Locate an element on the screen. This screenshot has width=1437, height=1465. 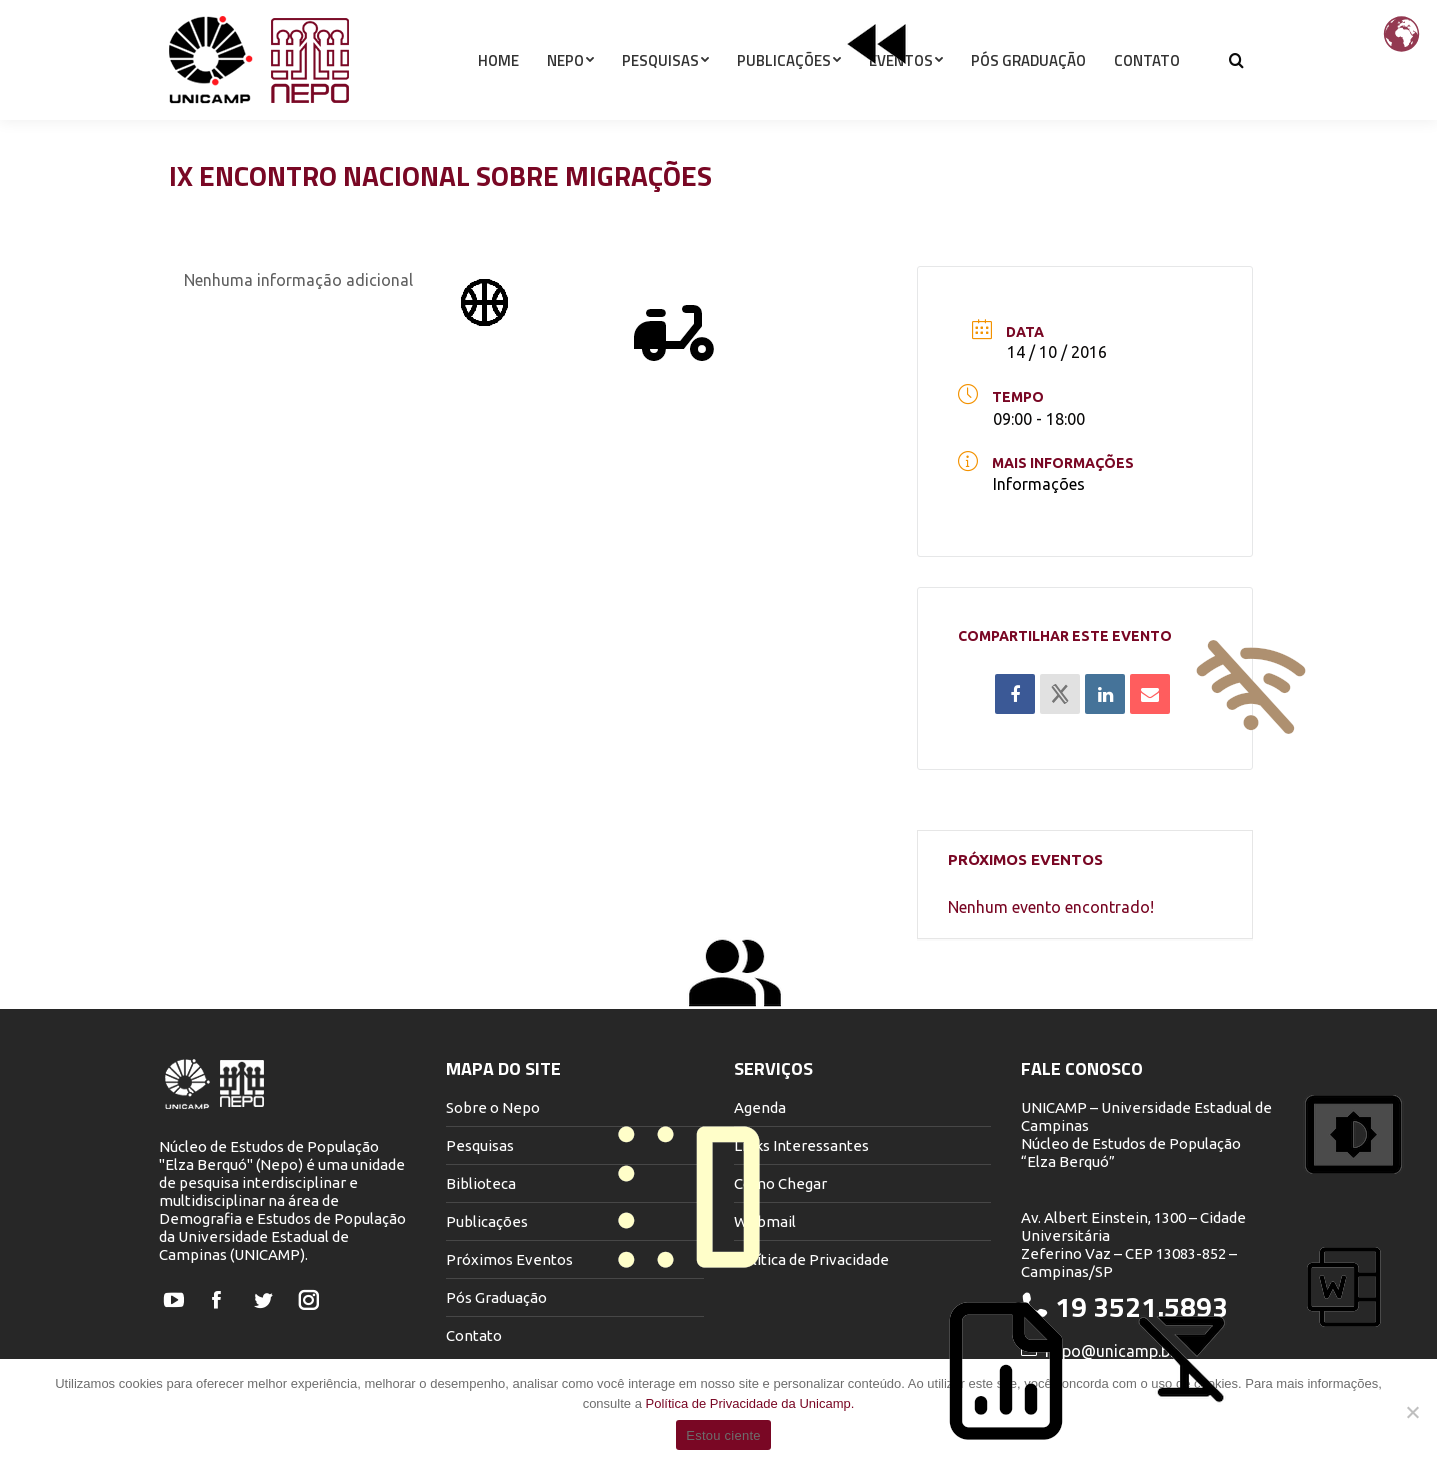
indicates an alcohol-free zone or no drinks allowed is located at coordinates (1184, 1356).